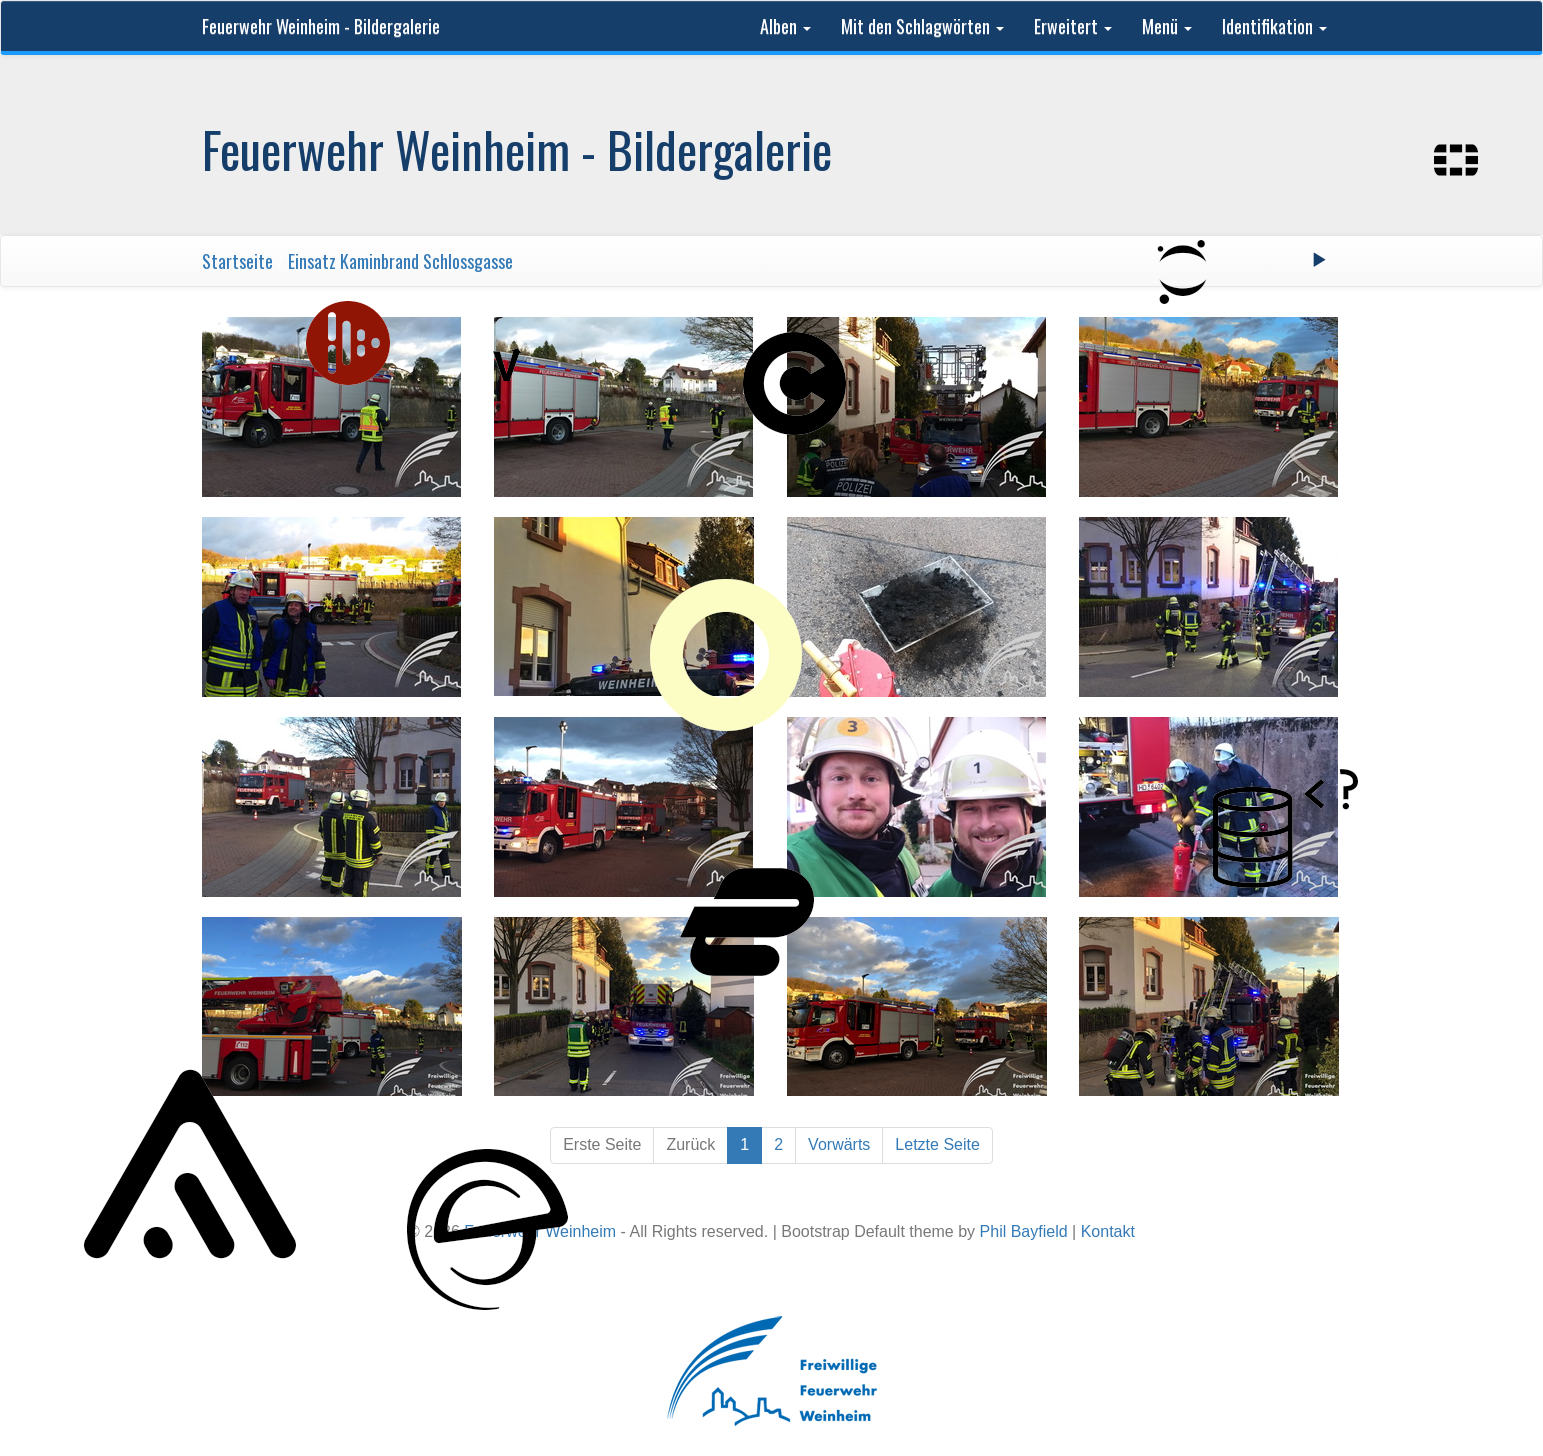 Image resolution: width=1543 pixels, height=1456 pixels. I want to click on open Jupyter notebook environment, so click(1182, 272).